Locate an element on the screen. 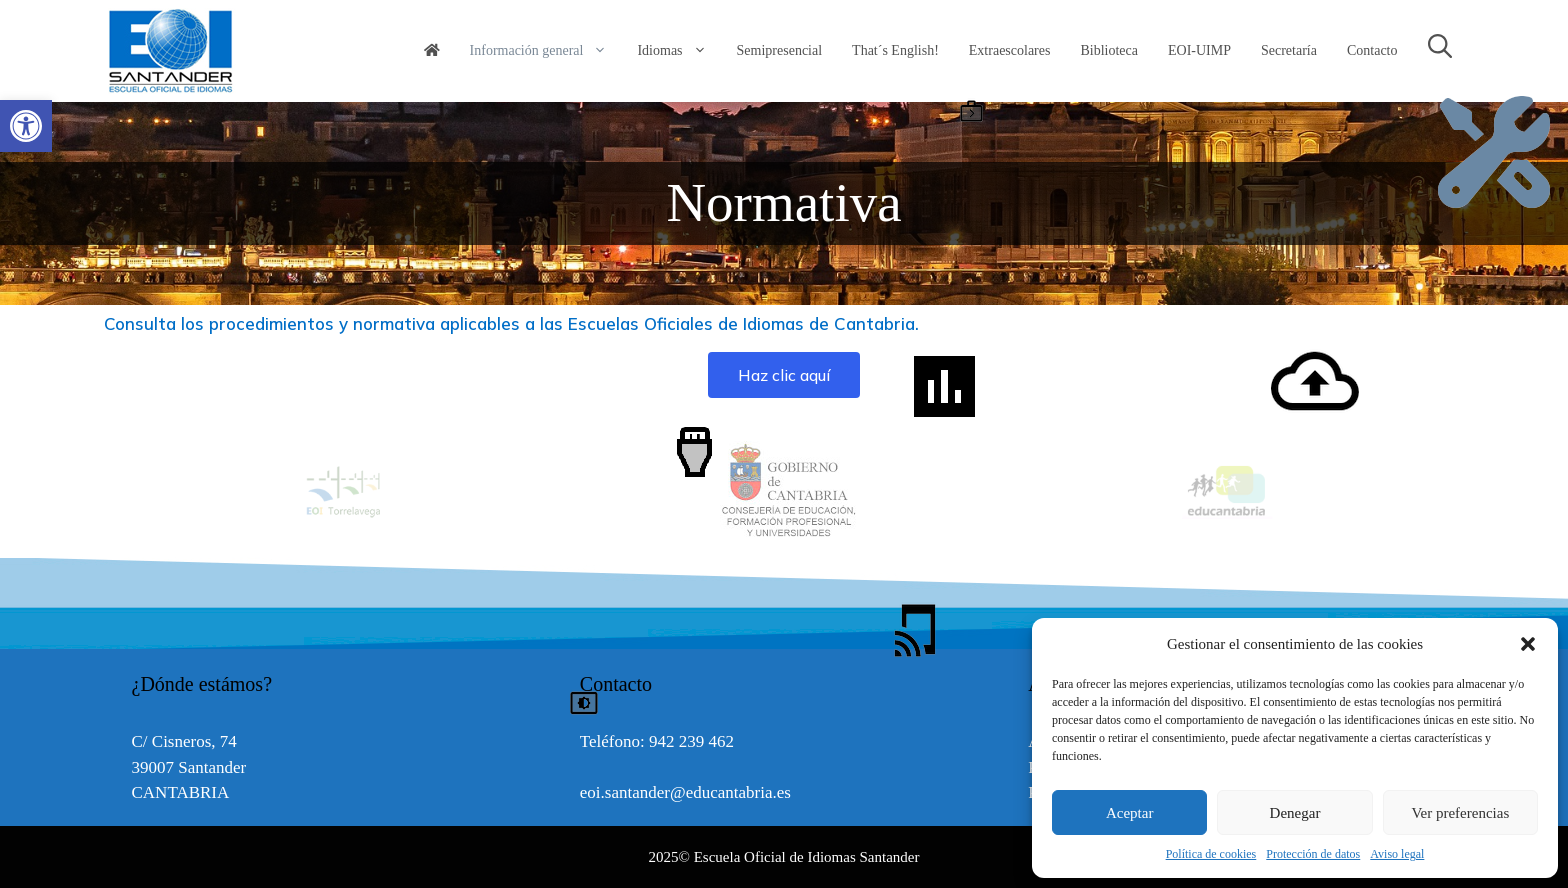  adjust display brightness settings is located at coordinates (584, 703).